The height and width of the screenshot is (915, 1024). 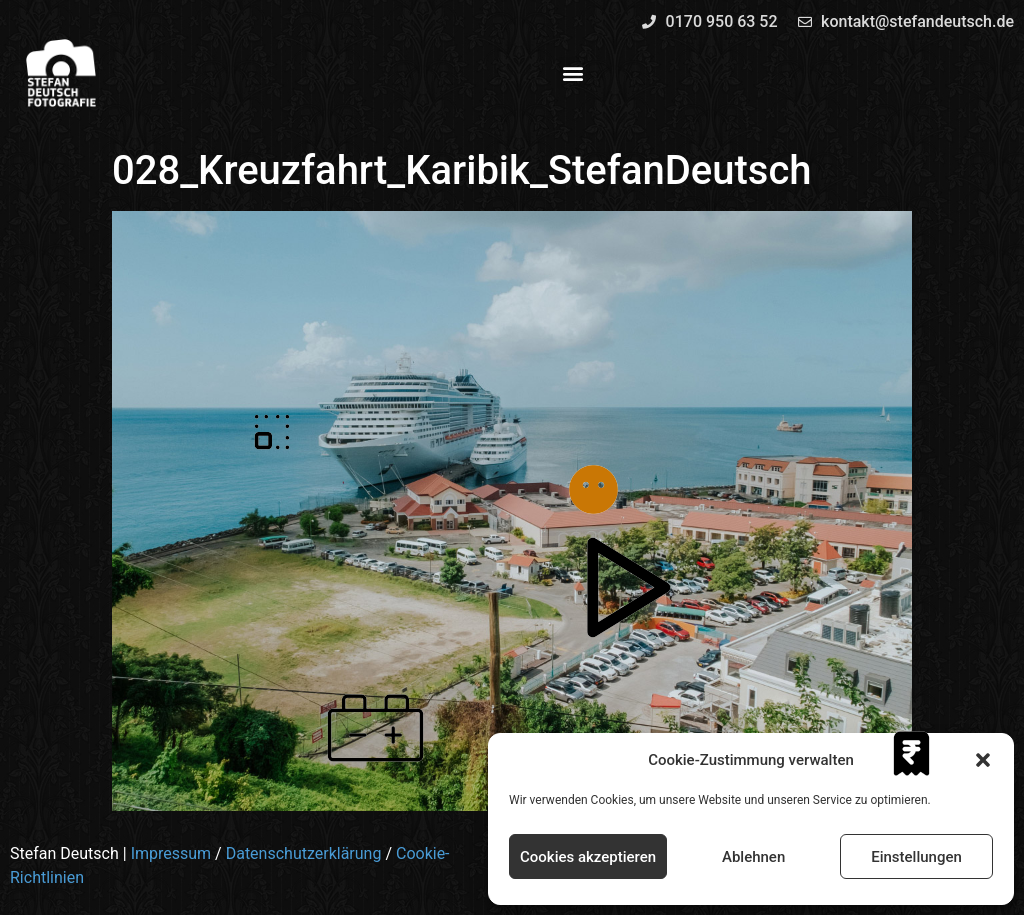 I want to click on view payment receipt in rupees, so click(x=911, y=753).